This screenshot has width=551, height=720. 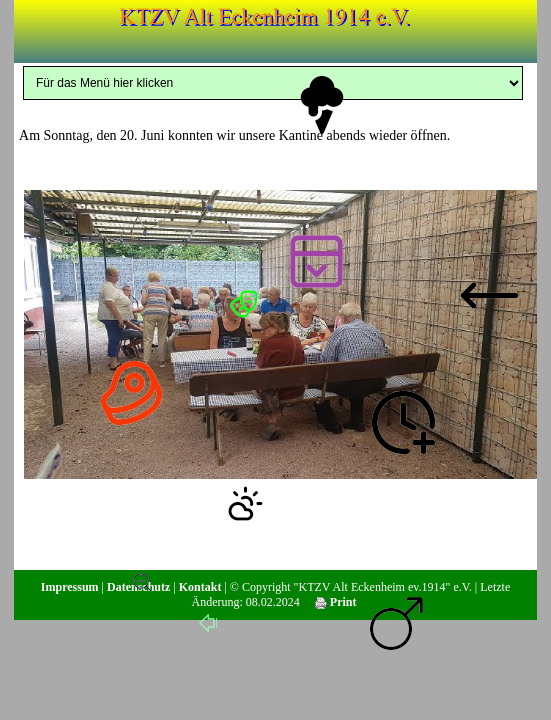 I want to click on zoom out, so click(x=142, y=582).